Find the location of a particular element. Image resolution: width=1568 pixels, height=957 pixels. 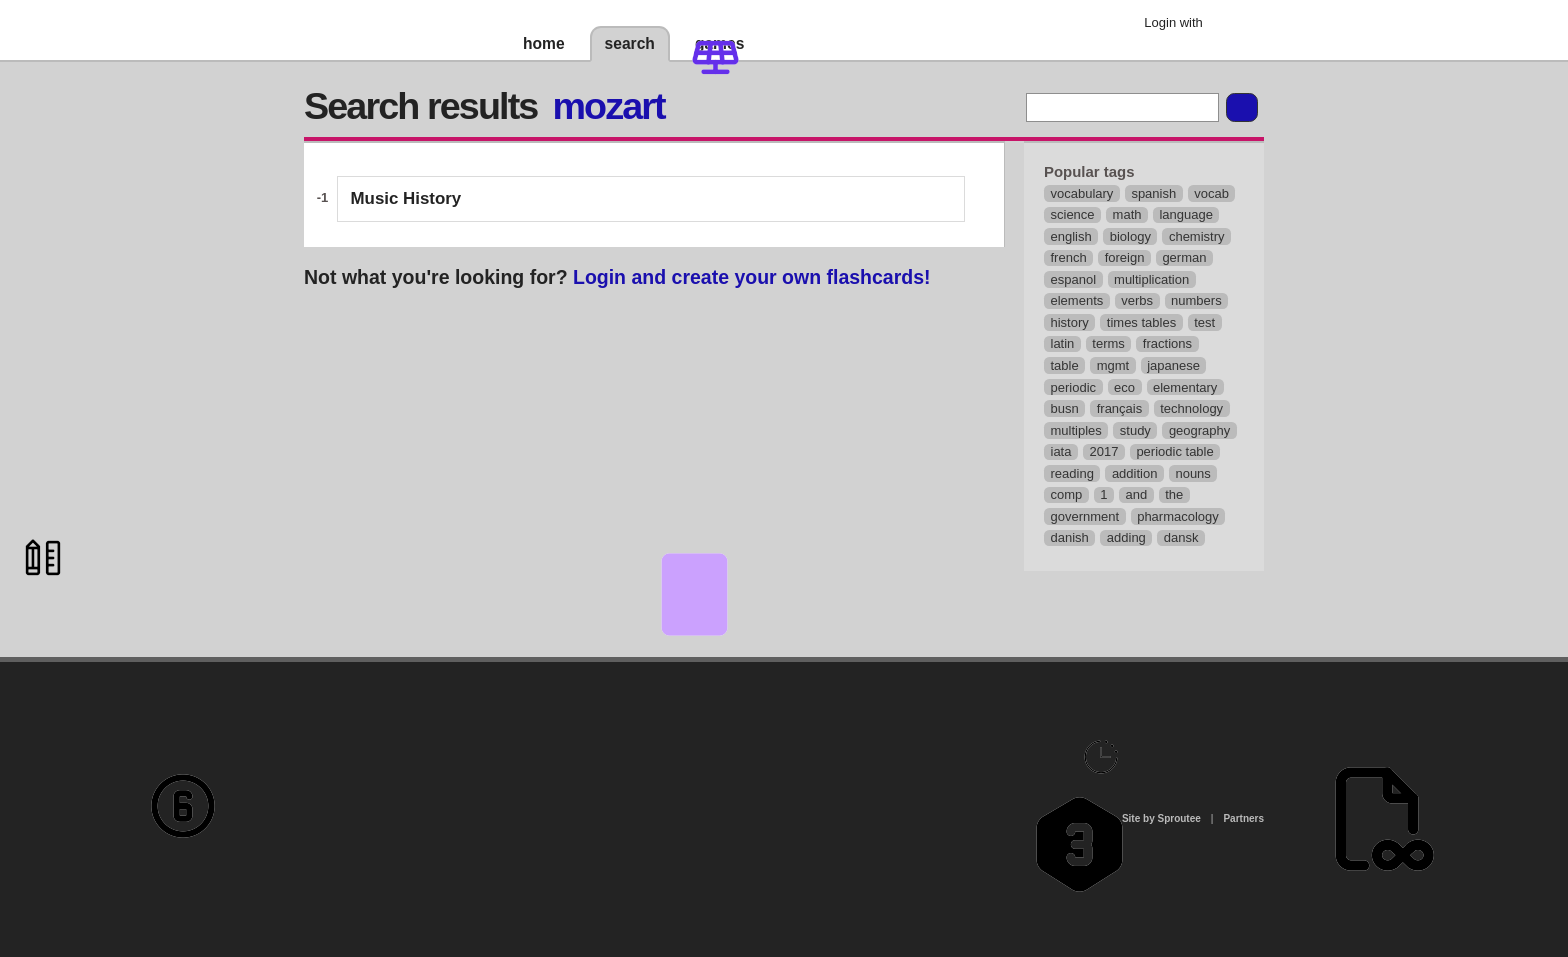

step 3 in a multi-step process is located at coordinates (1079, 844).